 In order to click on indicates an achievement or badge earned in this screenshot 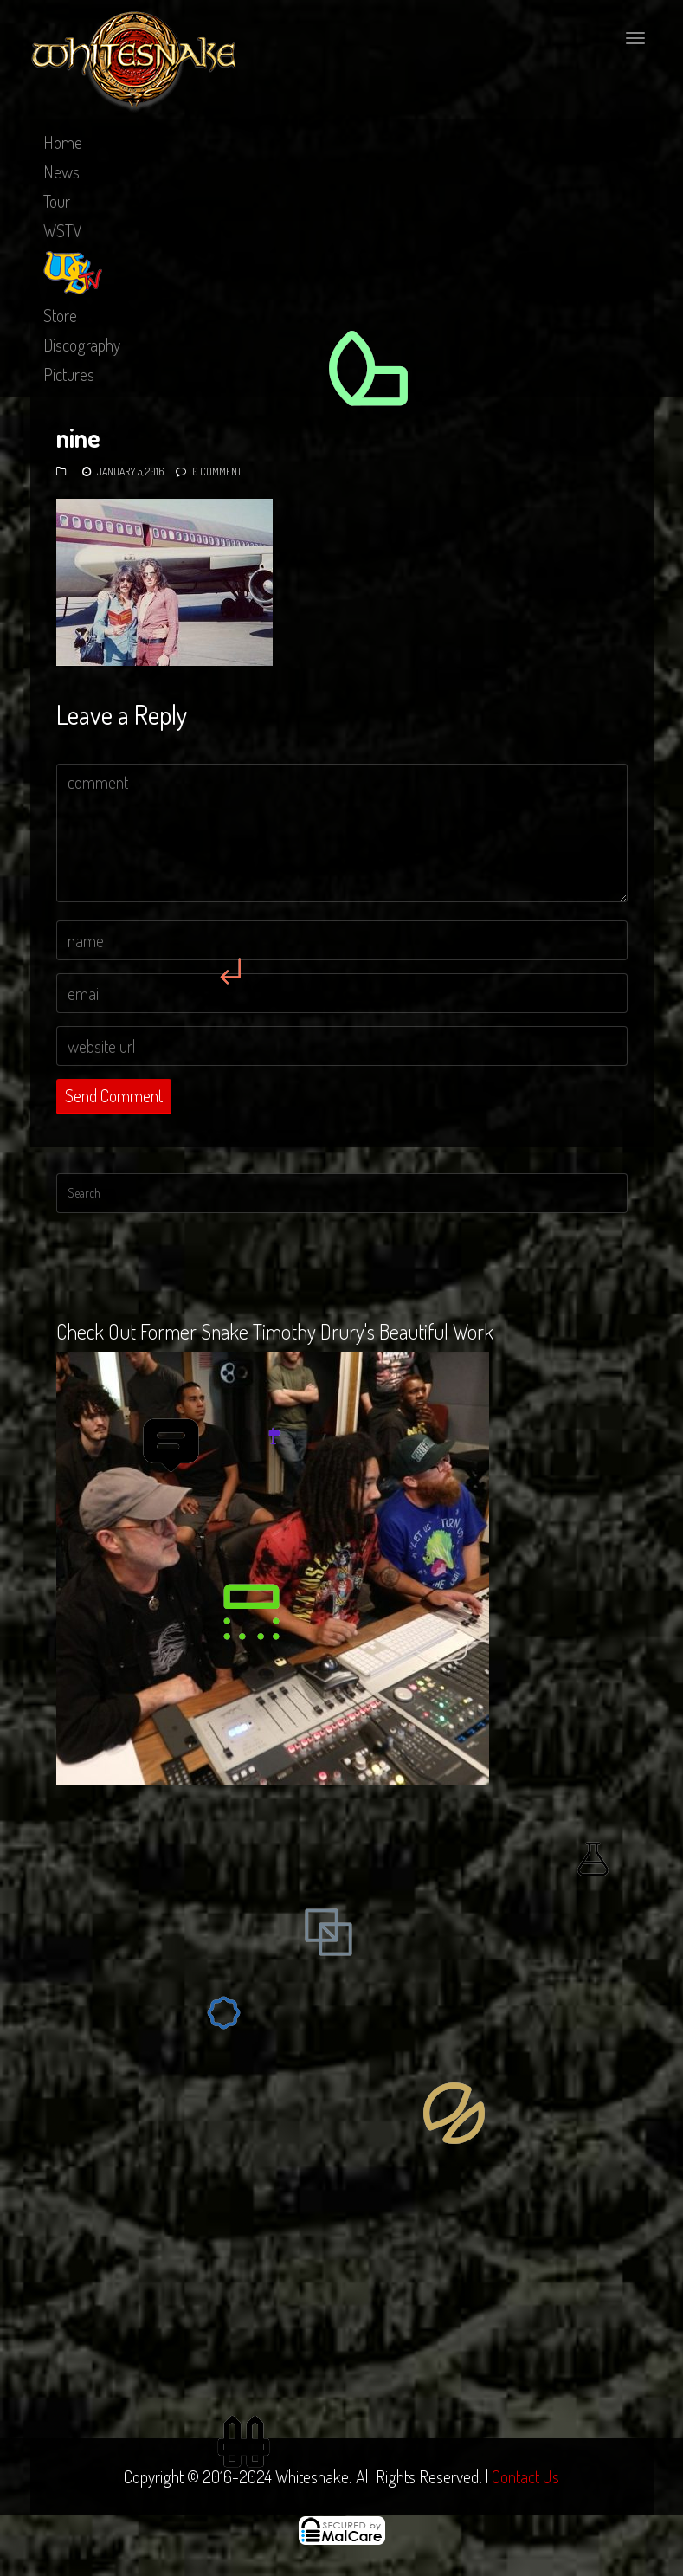, I will do `click(223, 2012)`.